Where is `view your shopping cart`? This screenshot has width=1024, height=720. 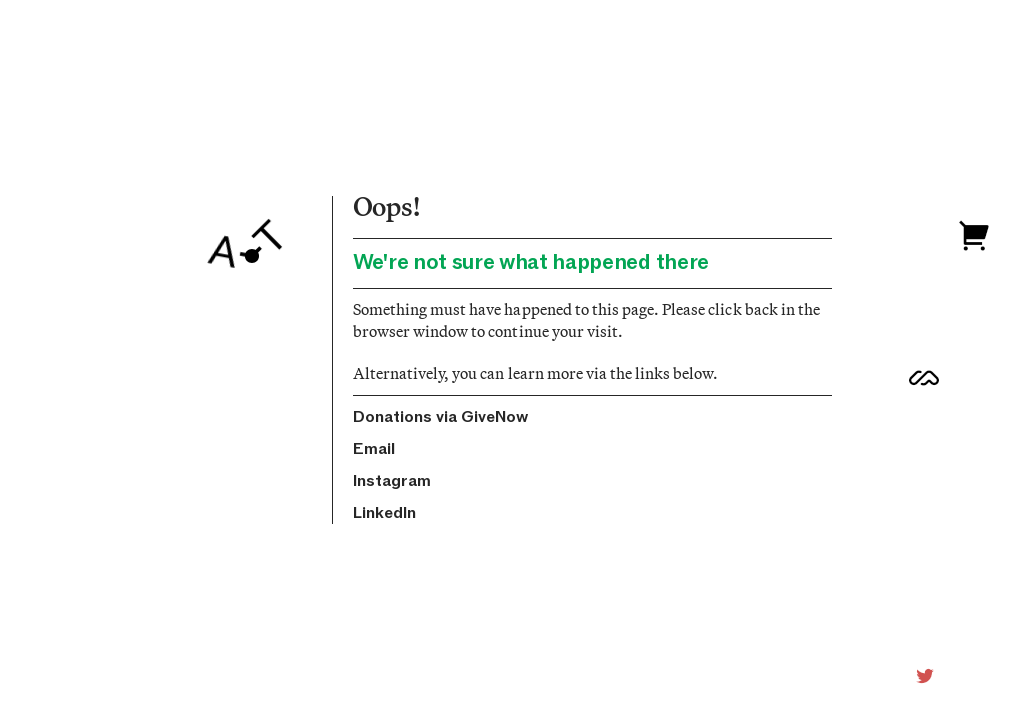 view your shopping cart is located at coordinates (975, 235).